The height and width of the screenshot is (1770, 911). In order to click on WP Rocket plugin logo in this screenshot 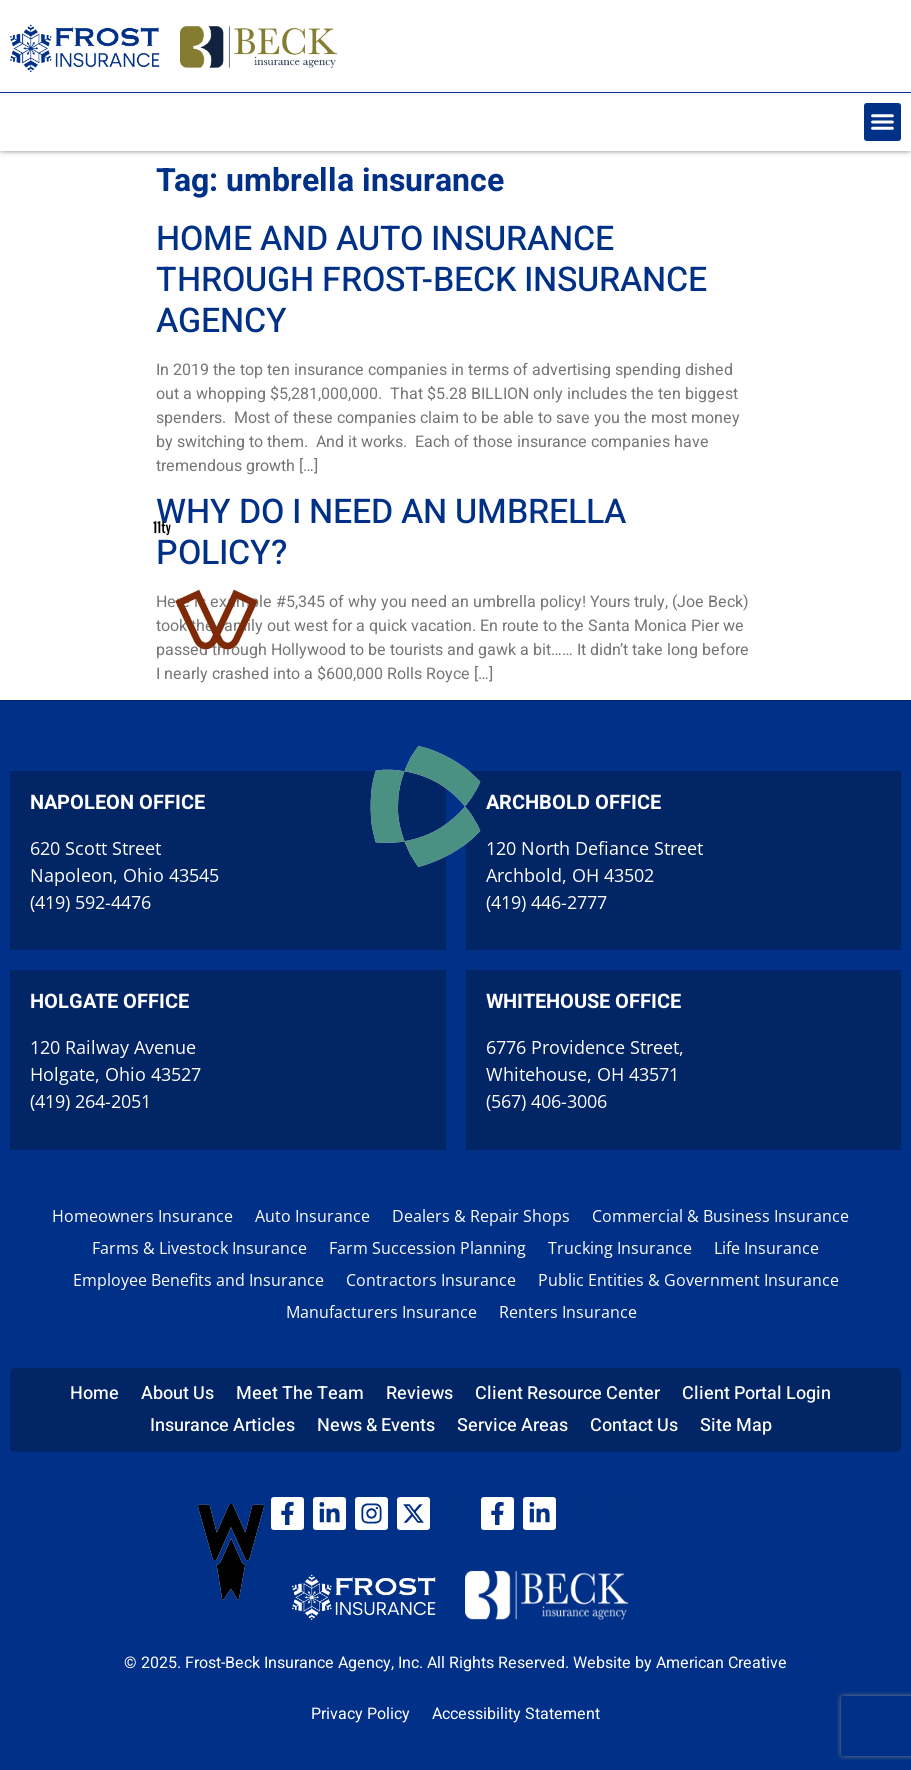, I will do `click(231, 1552)`.